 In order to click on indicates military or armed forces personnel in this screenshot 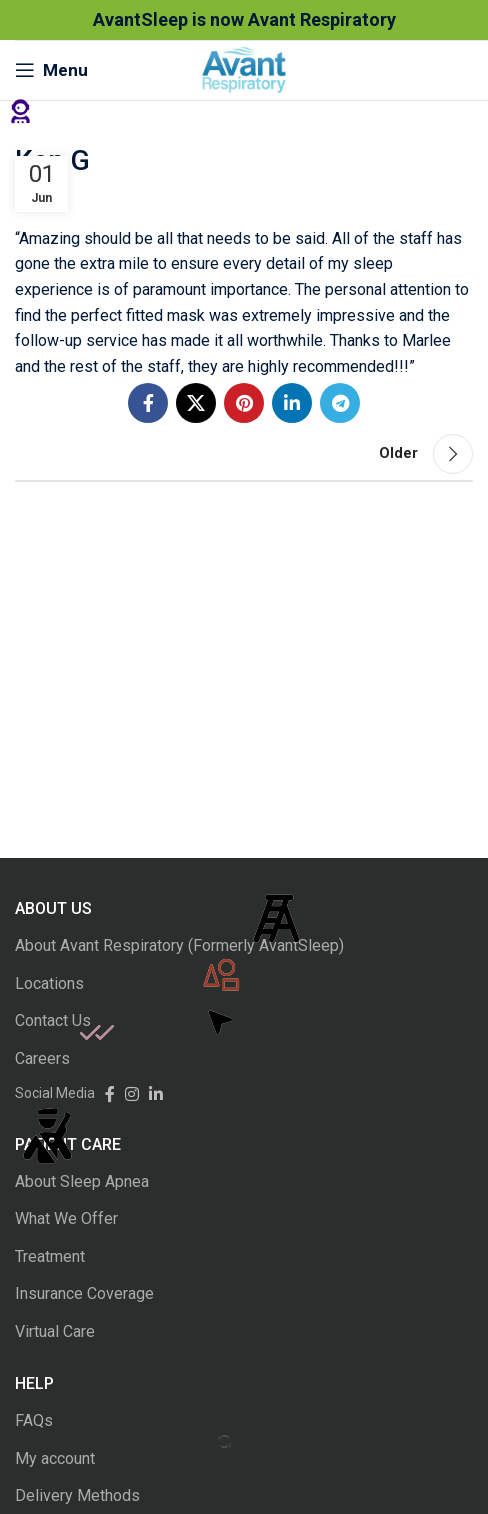, I will do `click(47, 1135)`.